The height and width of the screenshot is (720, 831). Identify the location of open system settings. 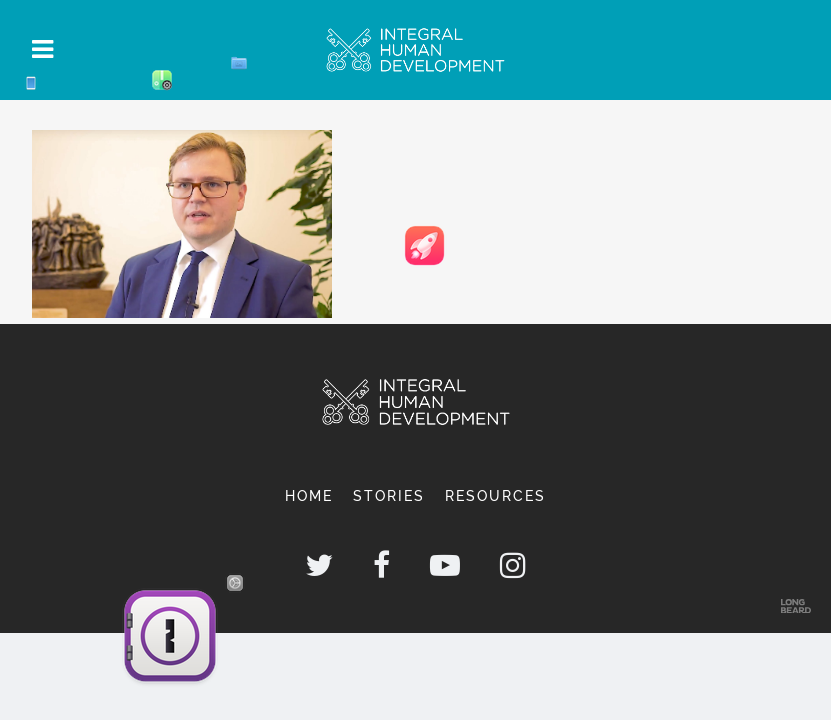
(235, 583).